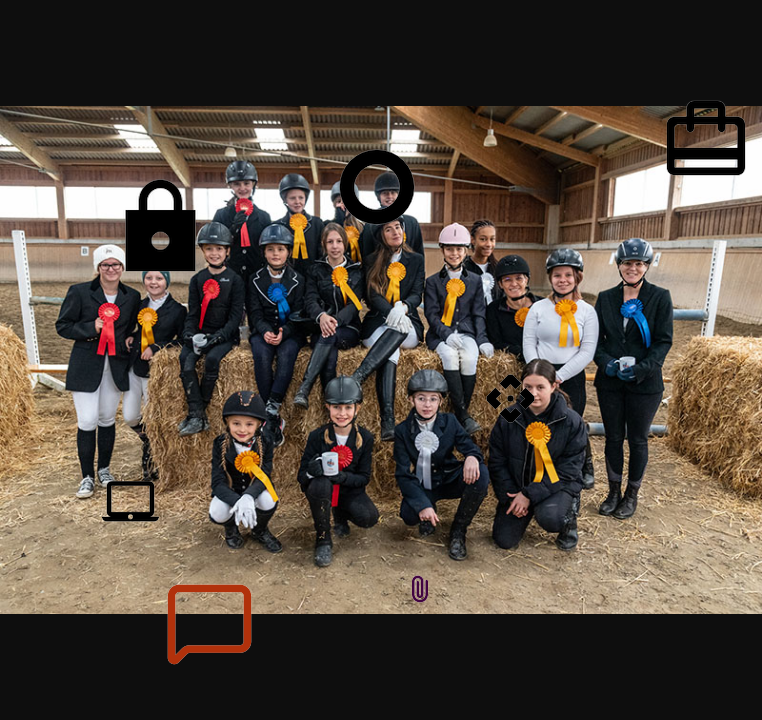 This screenshot has height=720, width=762. I want to click on open chat or messaging, so click(209, 622).